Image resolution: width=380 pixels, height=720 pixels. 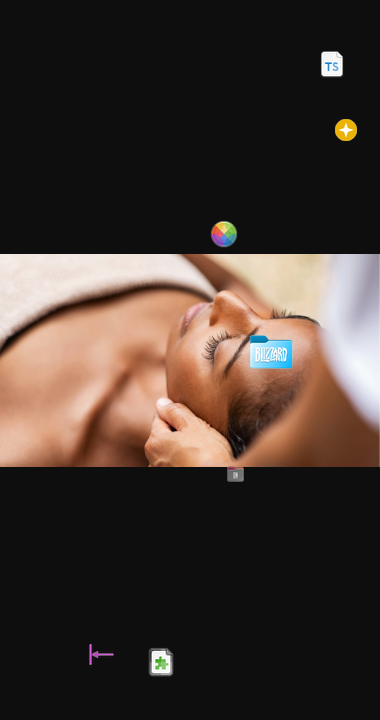 I want to click on go to the first item in a list or sequence, so click(x=101, y=654).